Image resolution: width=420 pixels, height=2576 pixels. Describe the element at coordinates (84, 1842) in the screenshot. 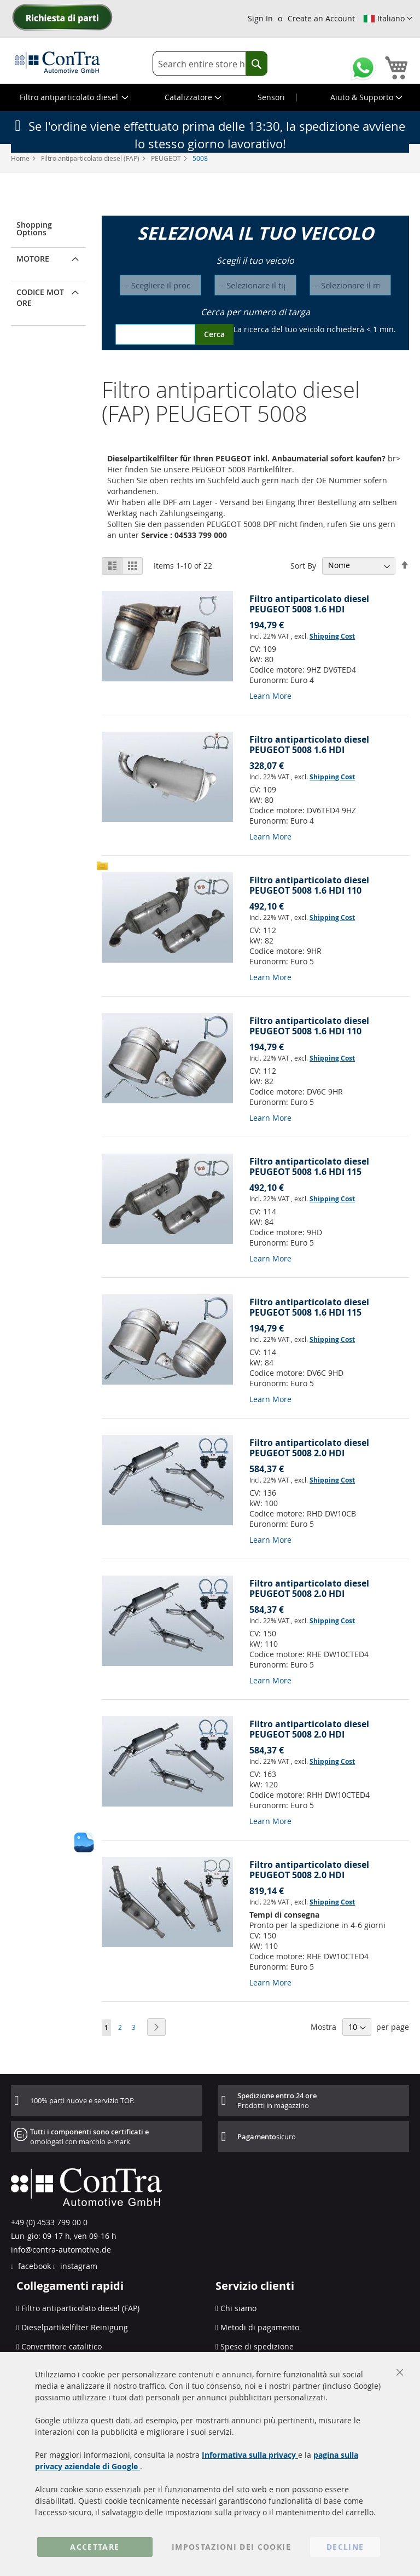

I see `open wallpaper settings` at that location.